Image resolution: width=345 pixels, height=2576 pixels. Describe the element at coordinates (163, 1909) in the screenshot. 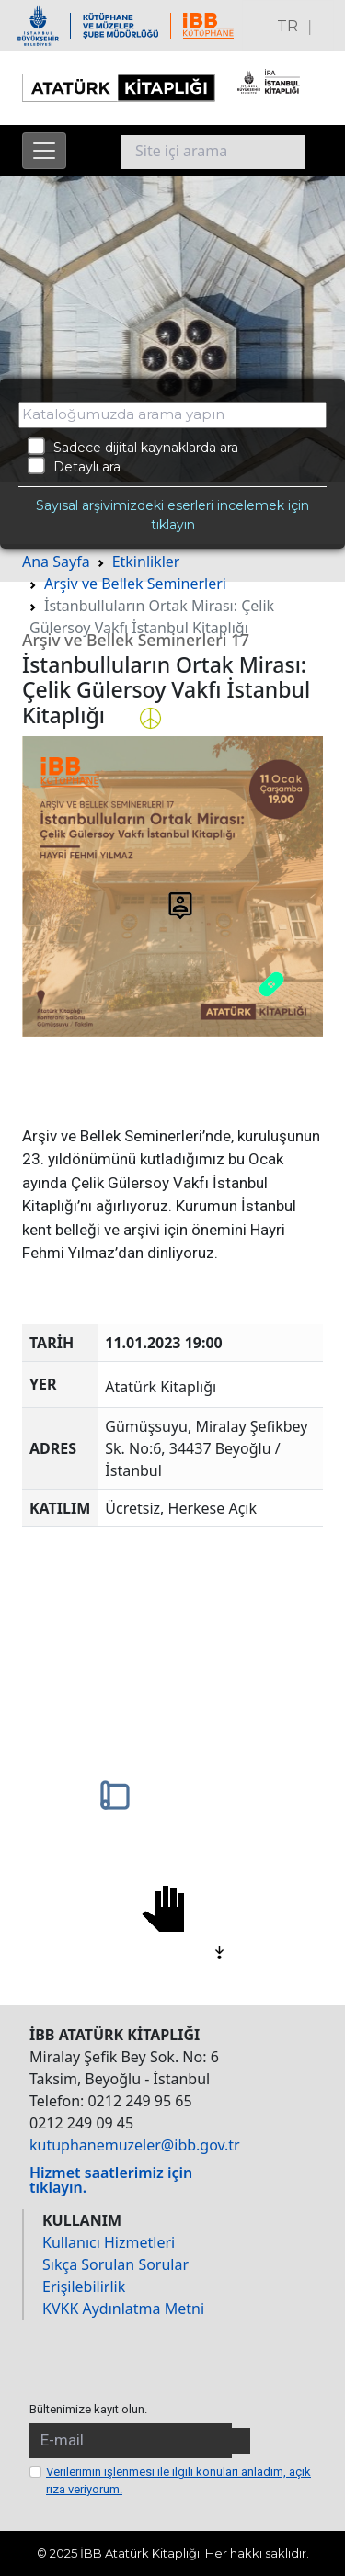

I see `stop or pause an action` at that location.